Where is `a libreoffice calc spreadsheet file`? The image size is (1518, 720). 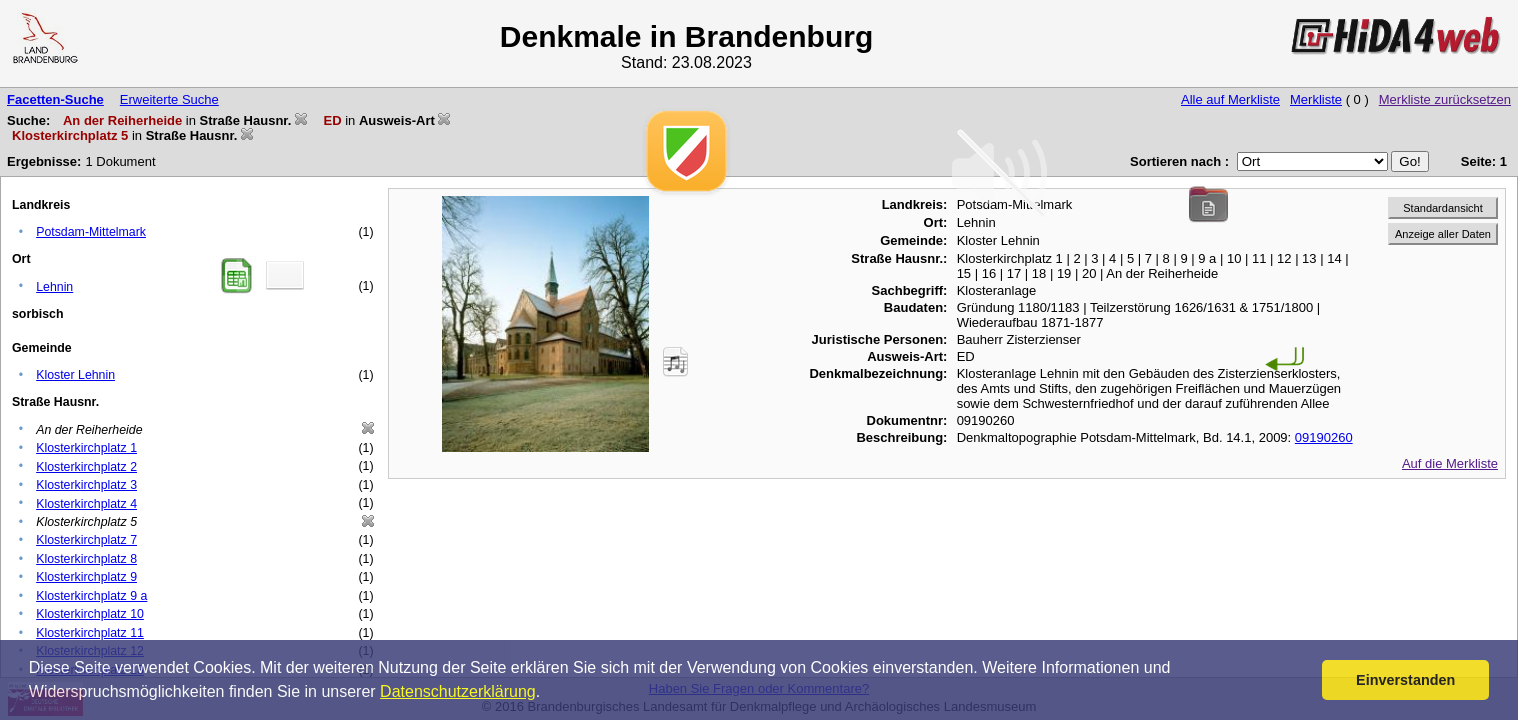
a libreoffice calc spreadsheet file is located at coordinates (236, 275).